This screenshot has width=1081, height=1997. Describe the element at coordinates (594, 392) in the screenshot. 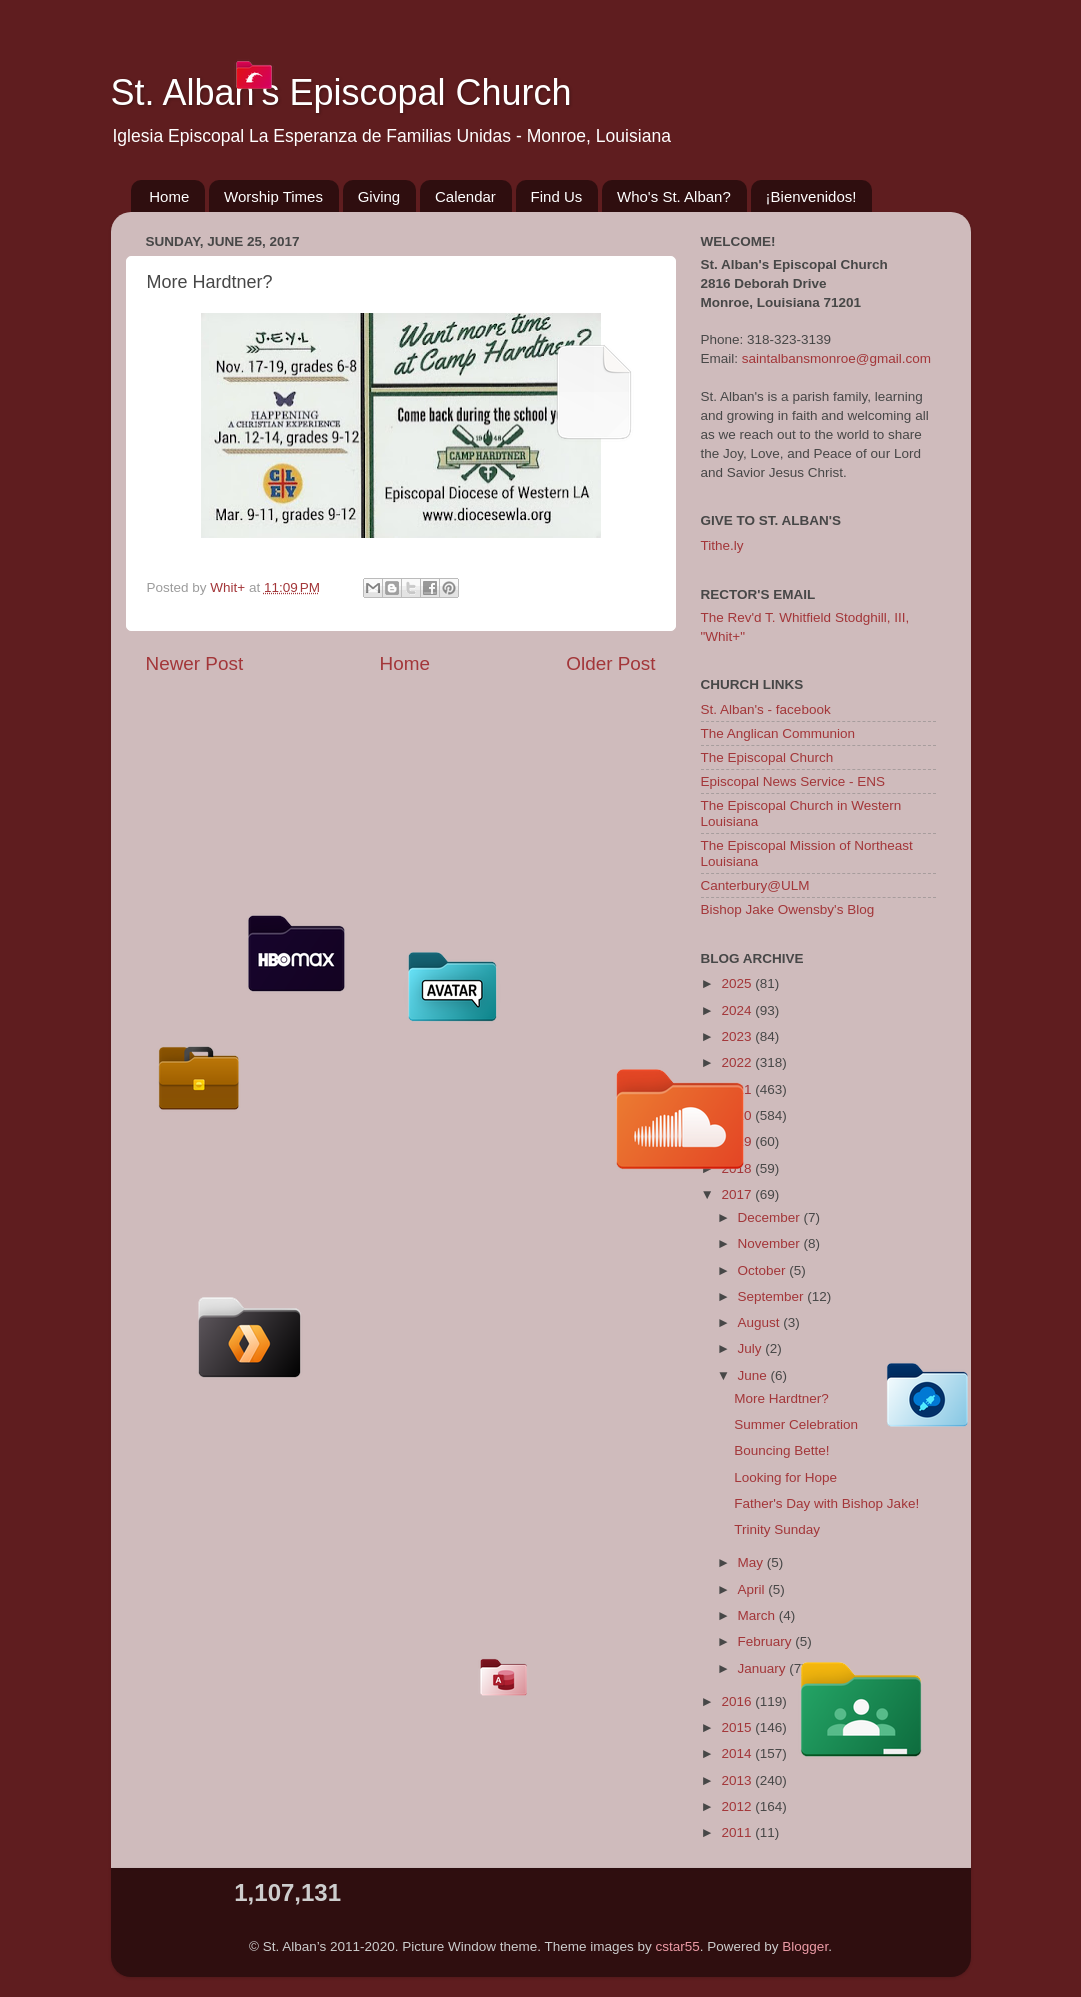

I see `an empty or blank document` at that location.